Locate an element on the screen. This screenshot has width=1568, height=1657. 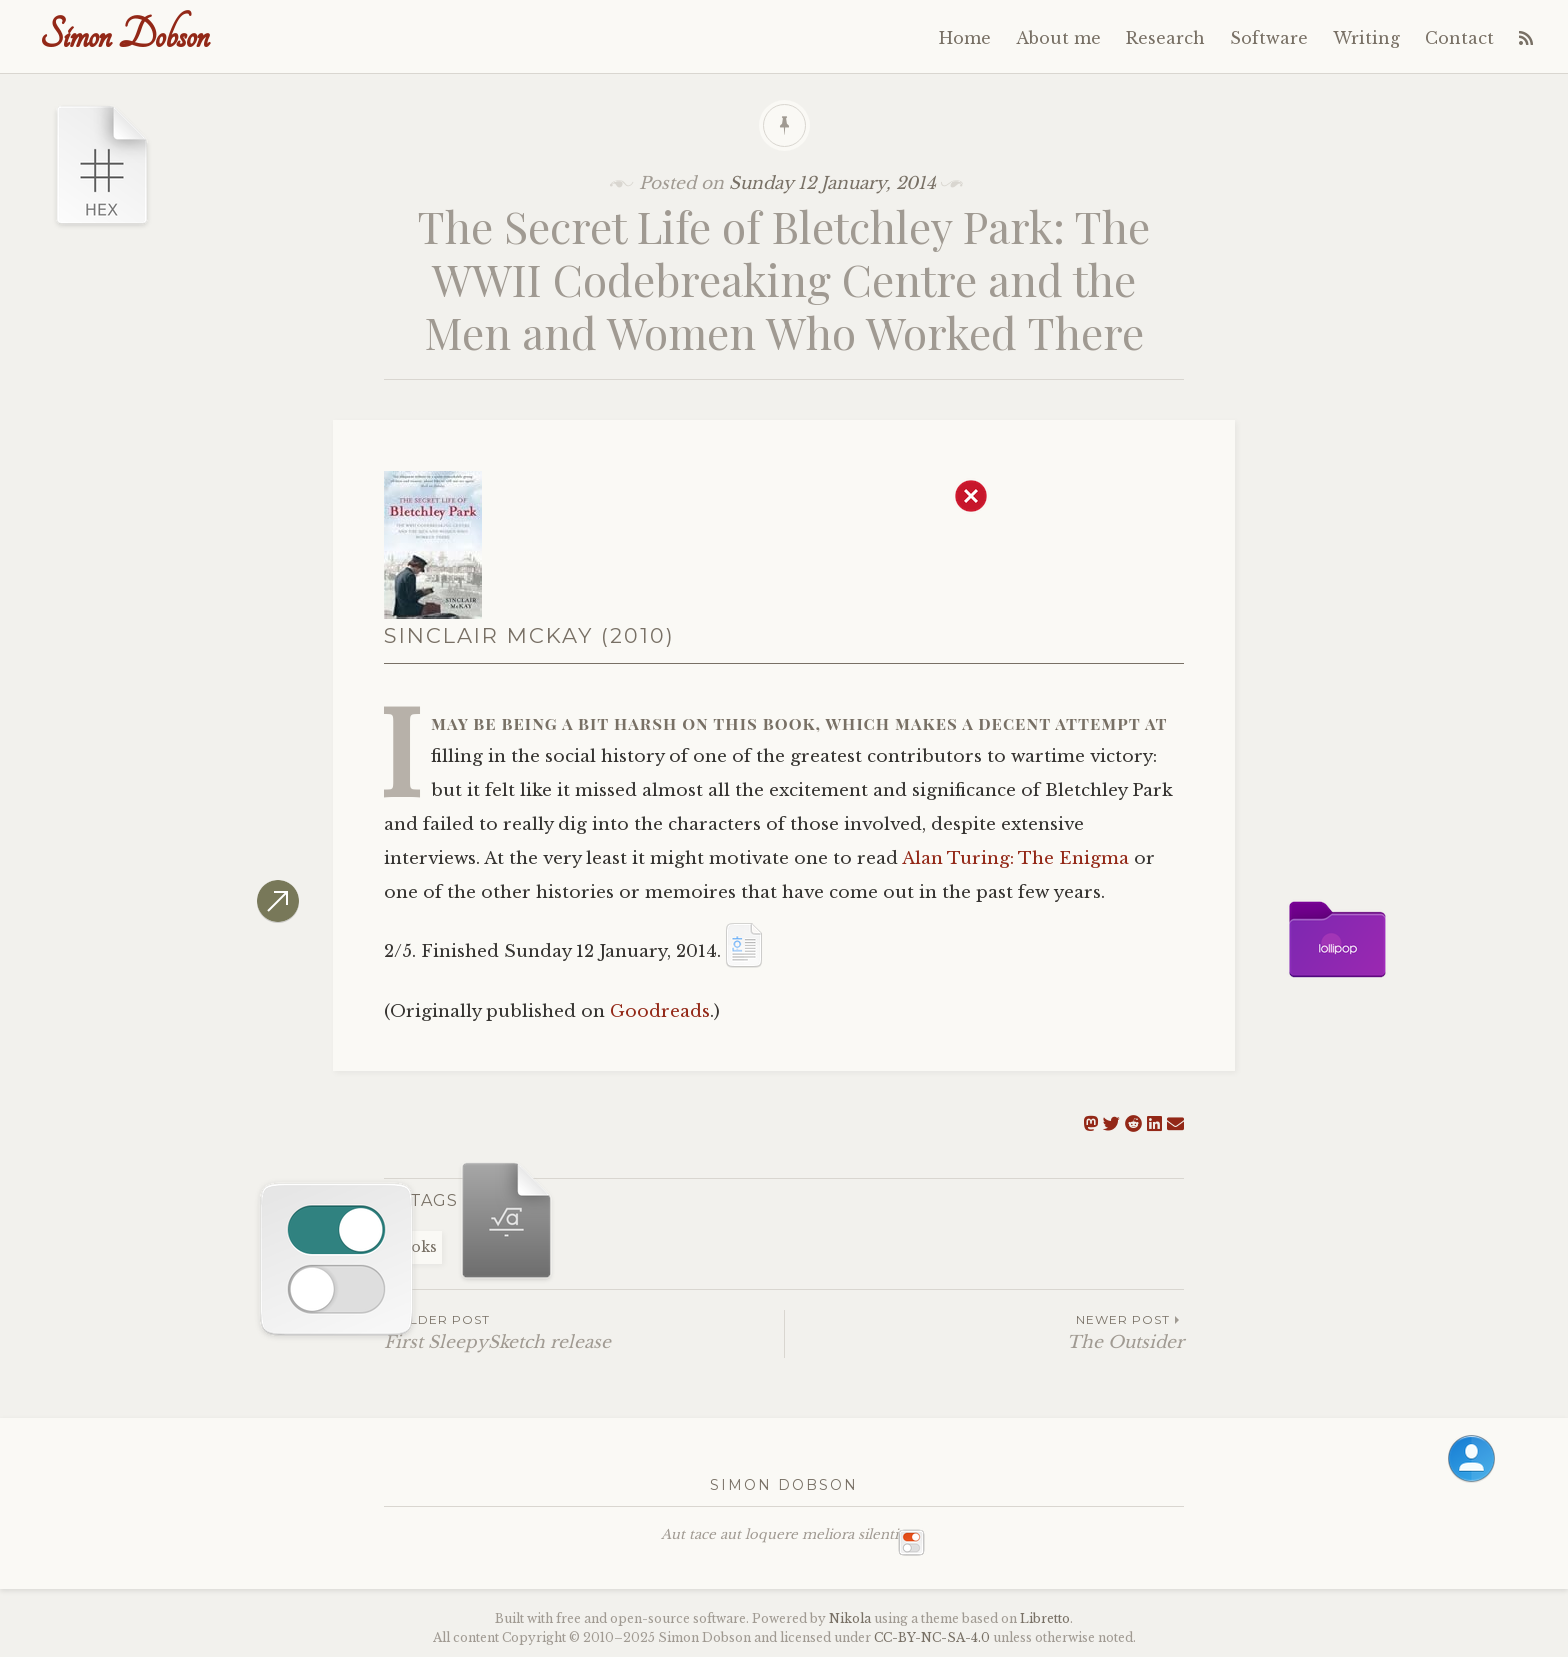
open android lollipop system folder is located at coordinates (1337, 942).